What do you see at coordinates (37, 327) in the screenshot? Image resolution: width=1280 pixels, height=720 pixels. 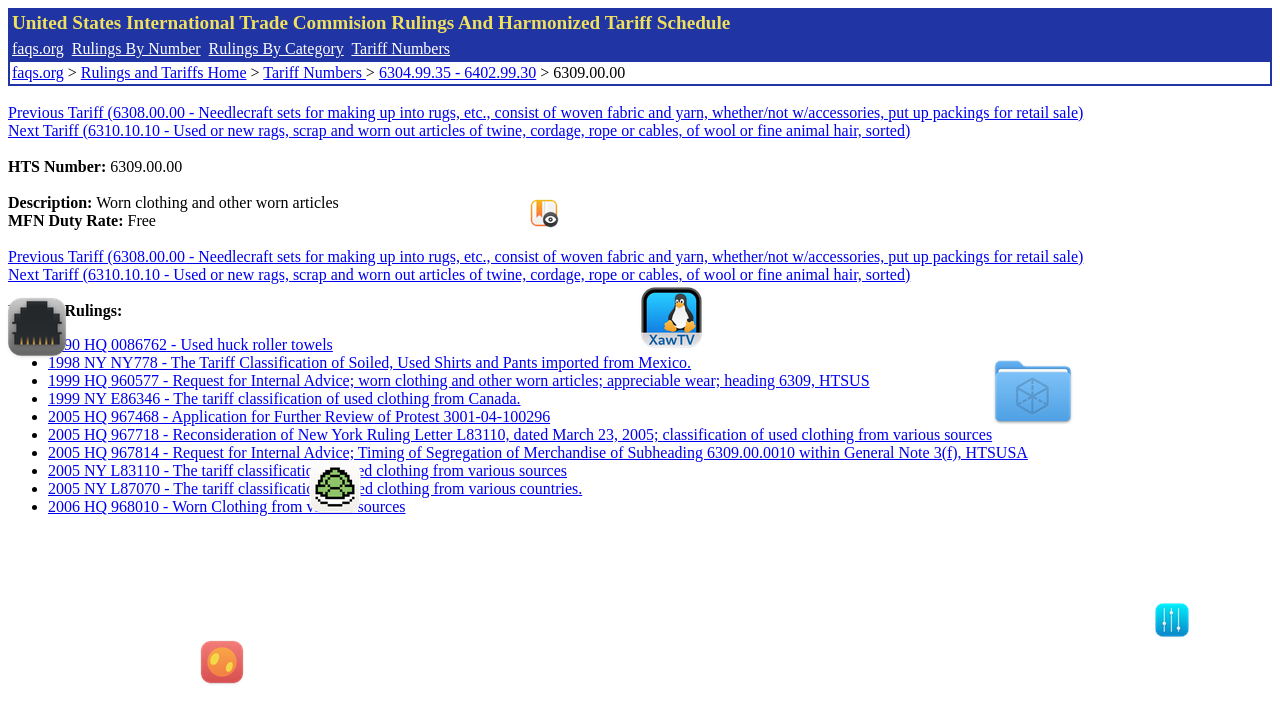 I see `indicates an RJ11 telephone/DSL network port` at bounding box center [37, 327].